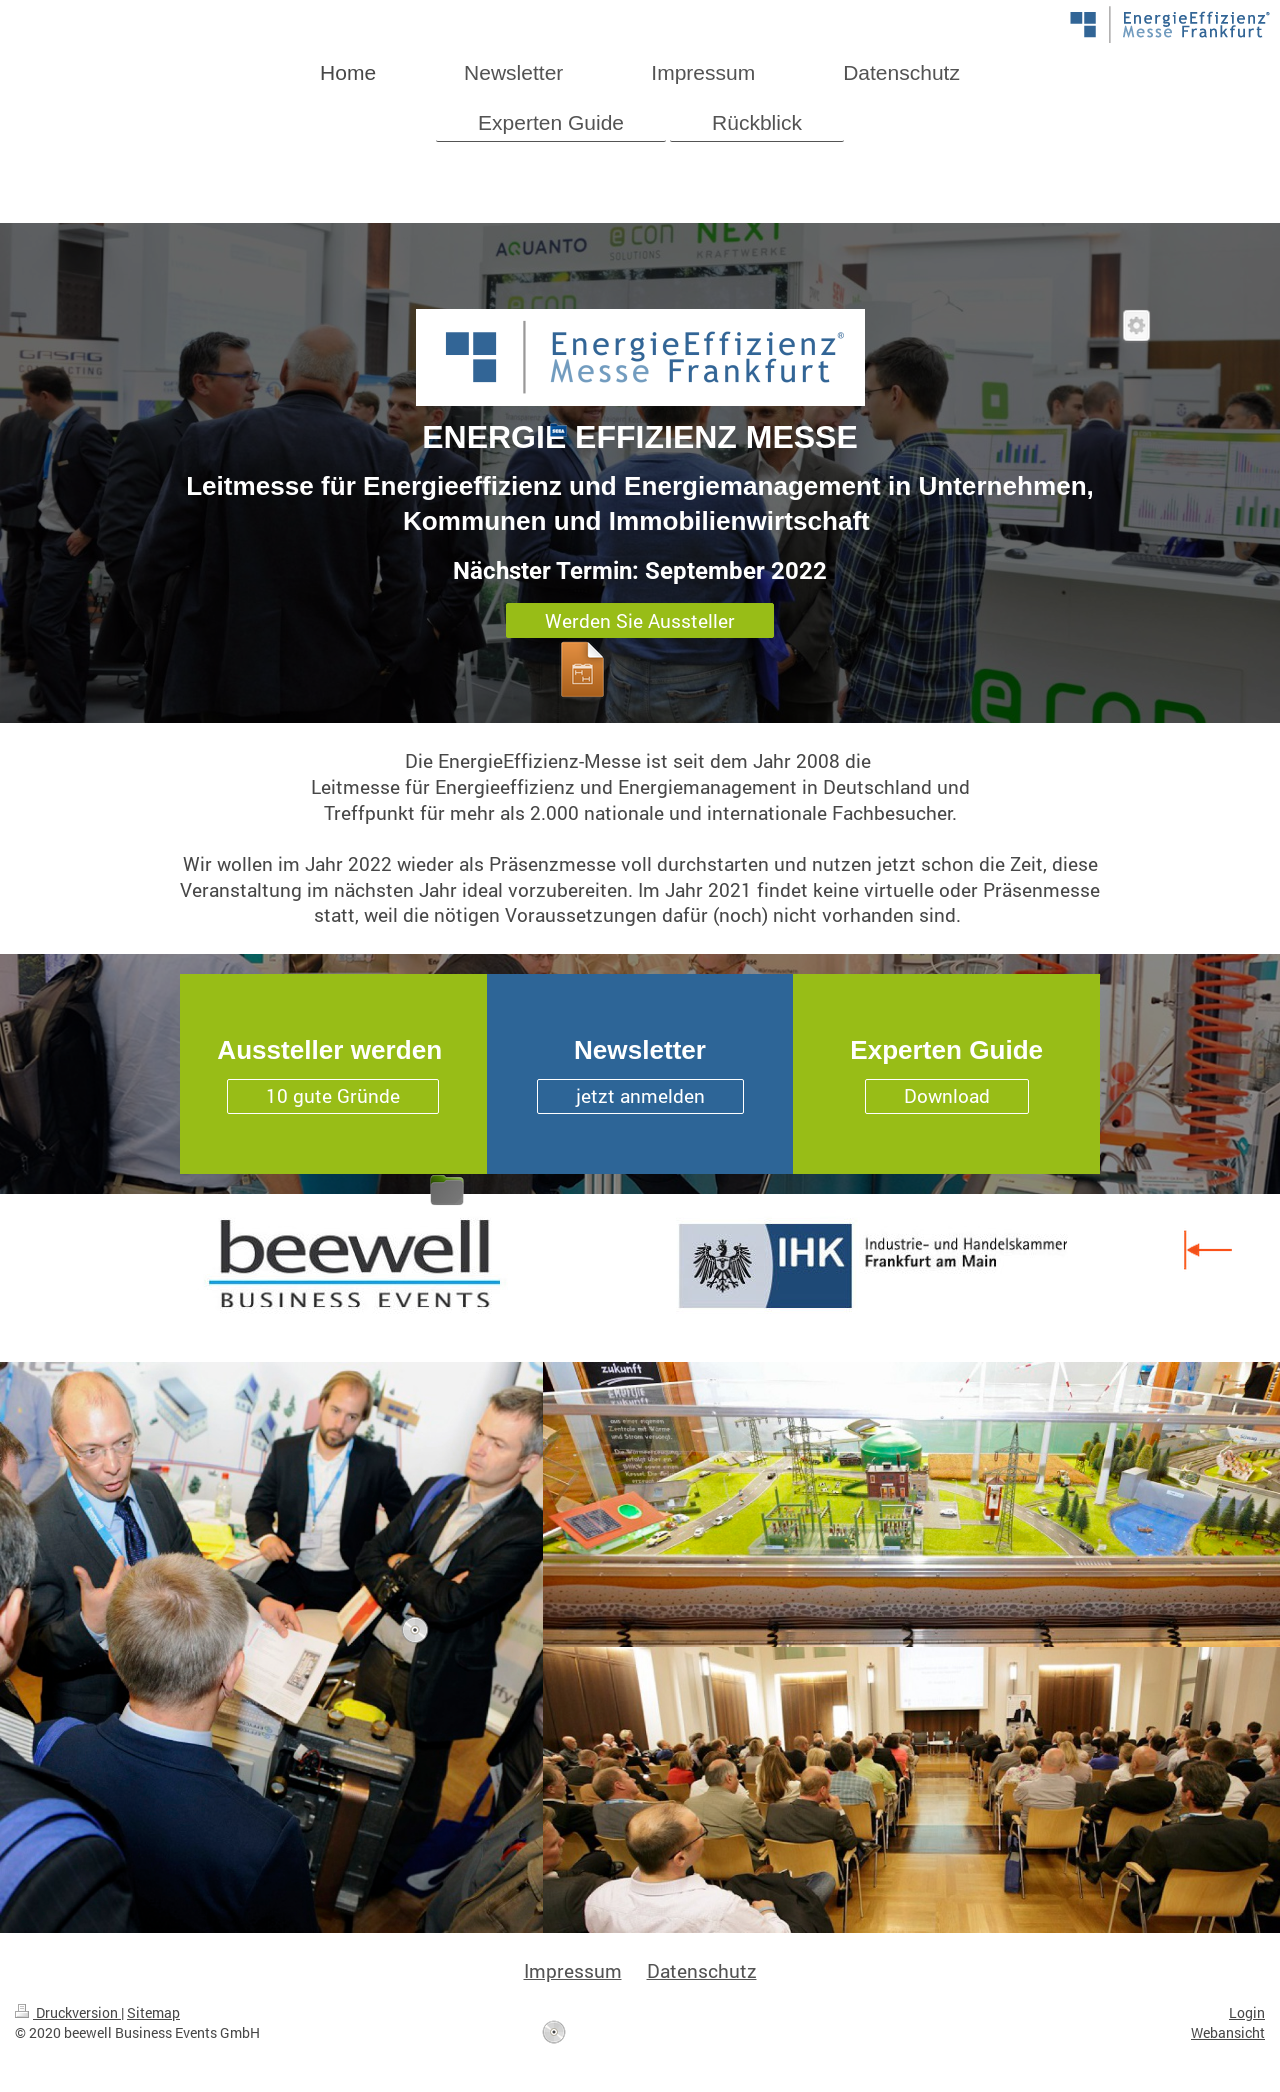 This screenshot has width=1280, height=2092. Describe the element at coordinates (1136, 325) in the screenshot. I see `a desktop application shortcut file` at that location.